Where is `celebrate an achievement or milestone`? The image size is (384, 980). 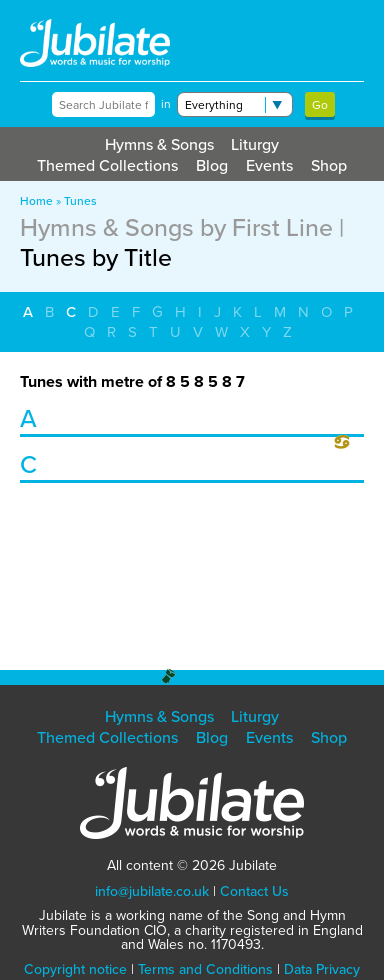
celebrate an achievement or milestone is located at coordinates (168, 676).